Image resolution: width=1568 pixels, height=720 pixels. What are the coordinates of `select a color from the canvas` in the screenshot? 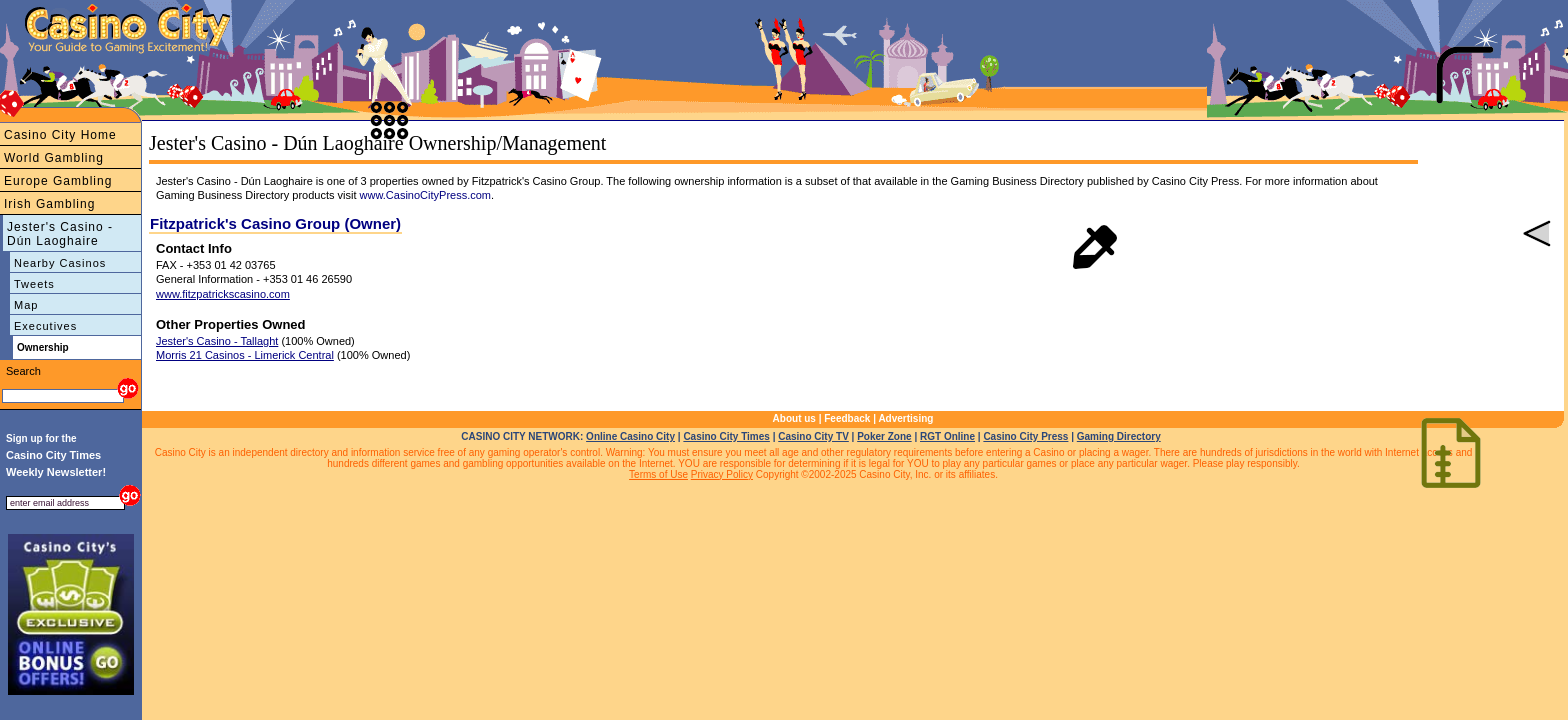 It's located at (1095, 247).